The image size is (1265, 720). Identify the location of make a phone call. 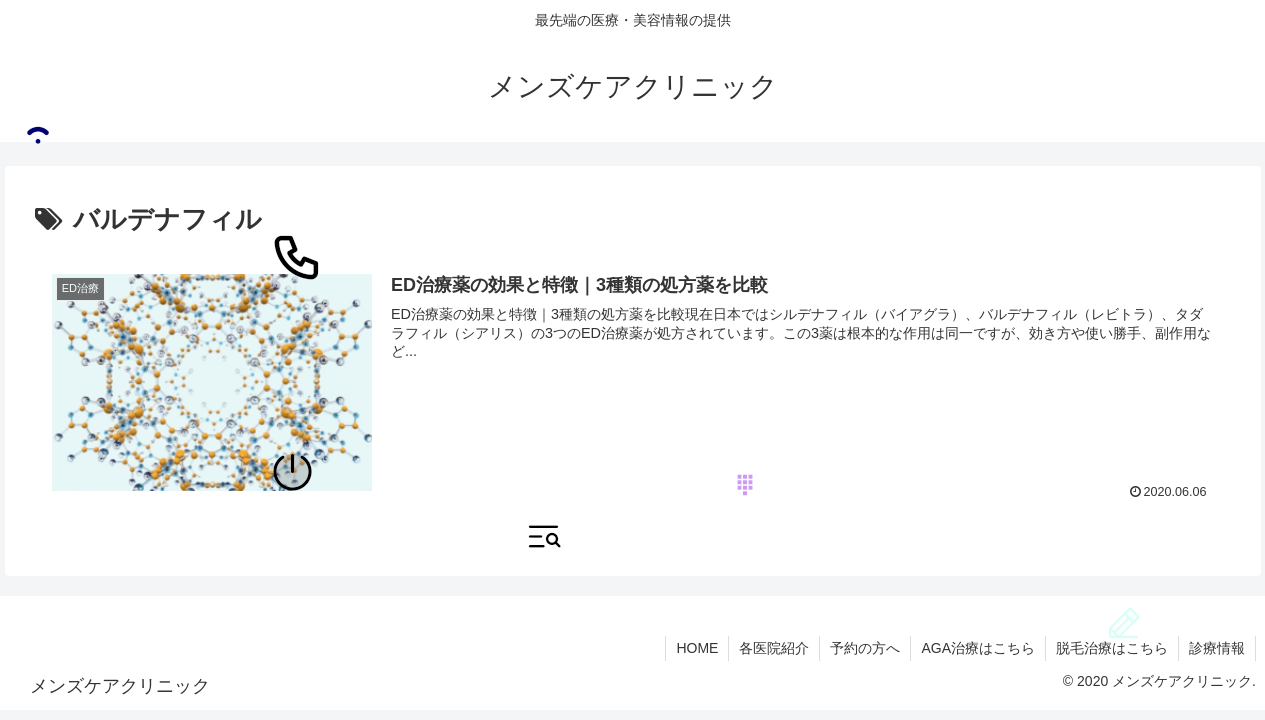
(297, 256).